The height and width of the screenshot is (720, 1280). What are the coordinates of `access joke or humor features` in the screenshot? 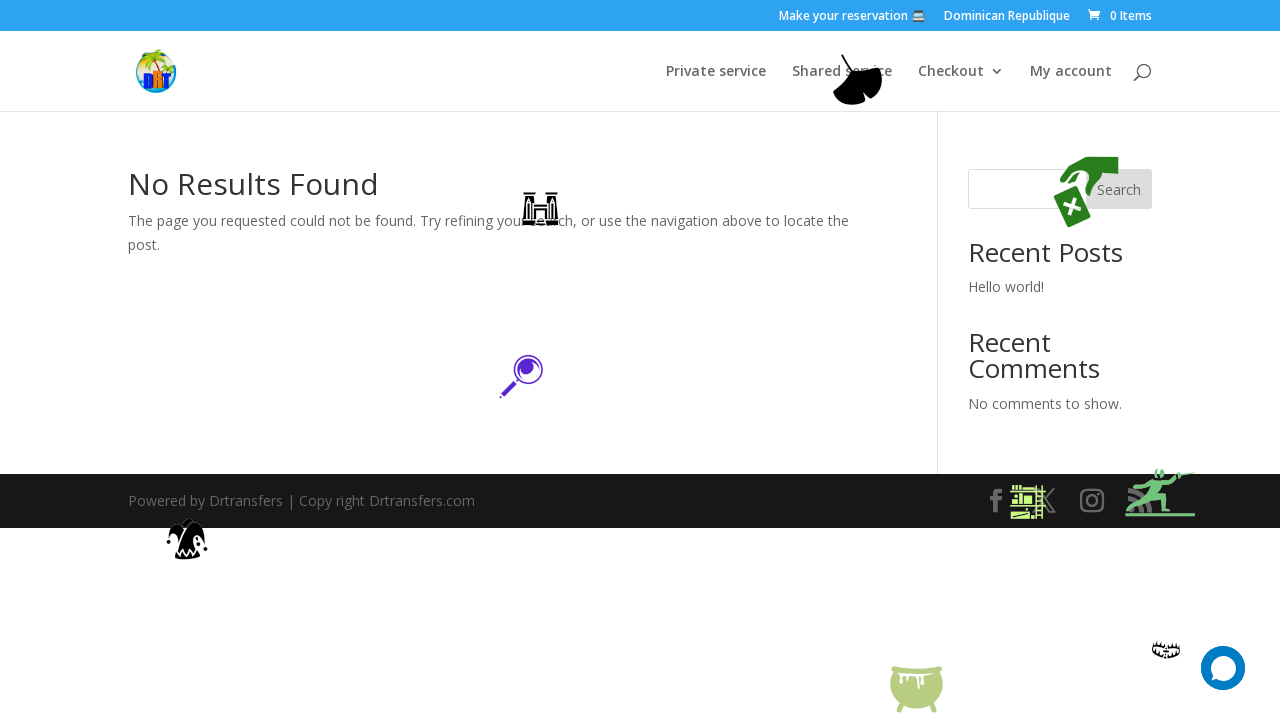 It's located at (187, 539).